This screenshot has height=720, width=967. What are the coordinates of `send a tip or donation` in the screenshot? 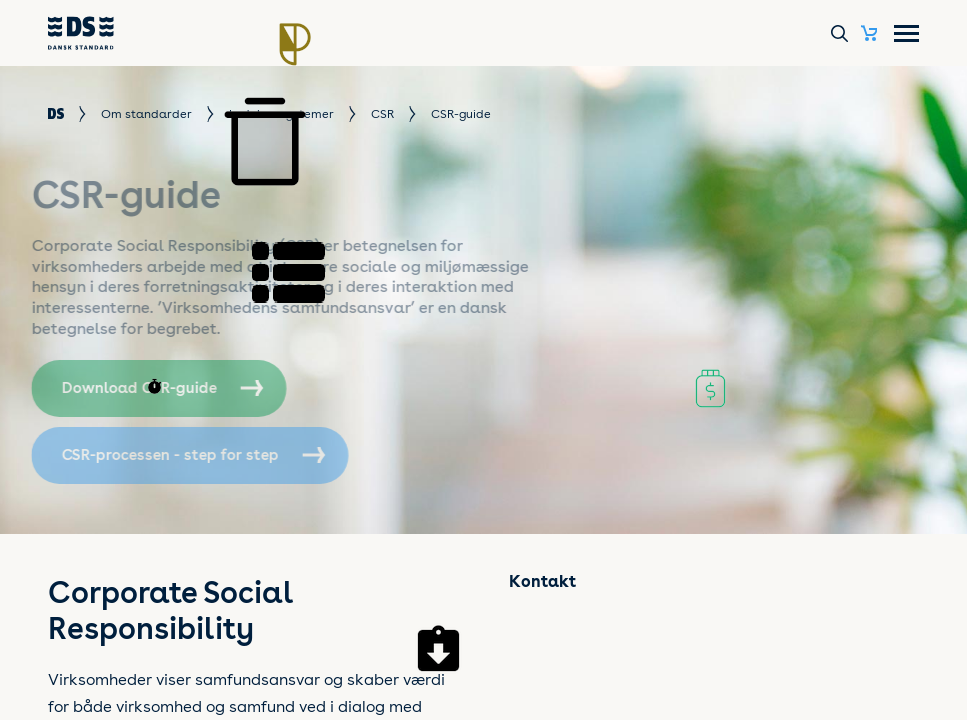 It's located at (710, 388).